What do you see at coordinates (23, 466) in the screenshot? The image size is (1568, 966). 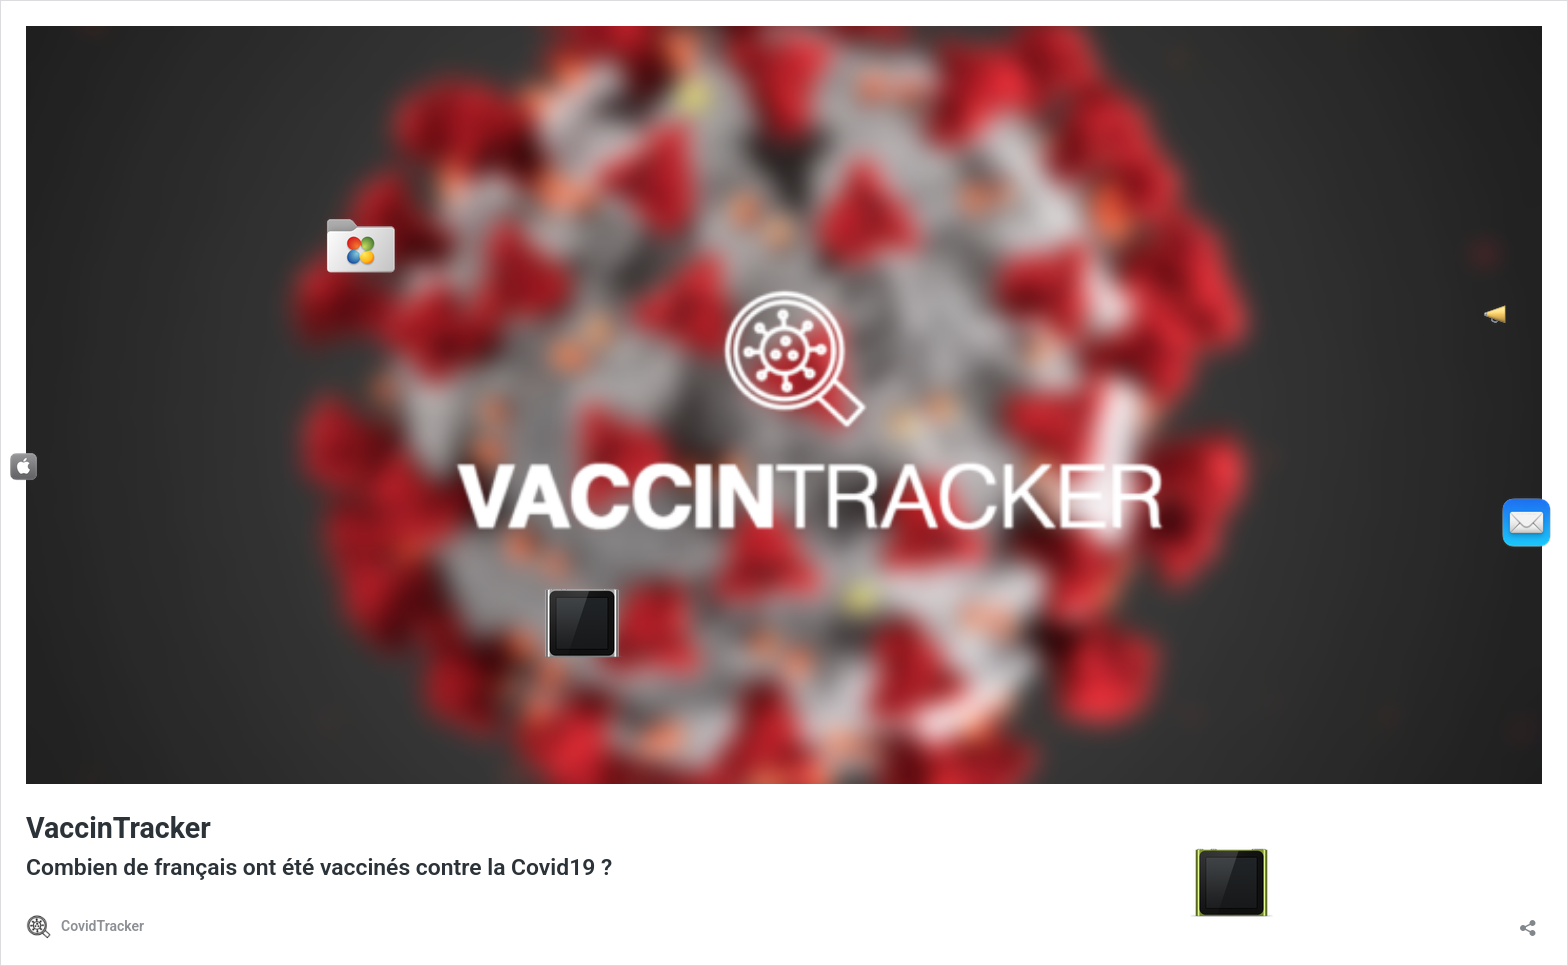 I see `access Apple ID account settings` at bounding box center [23, 466].